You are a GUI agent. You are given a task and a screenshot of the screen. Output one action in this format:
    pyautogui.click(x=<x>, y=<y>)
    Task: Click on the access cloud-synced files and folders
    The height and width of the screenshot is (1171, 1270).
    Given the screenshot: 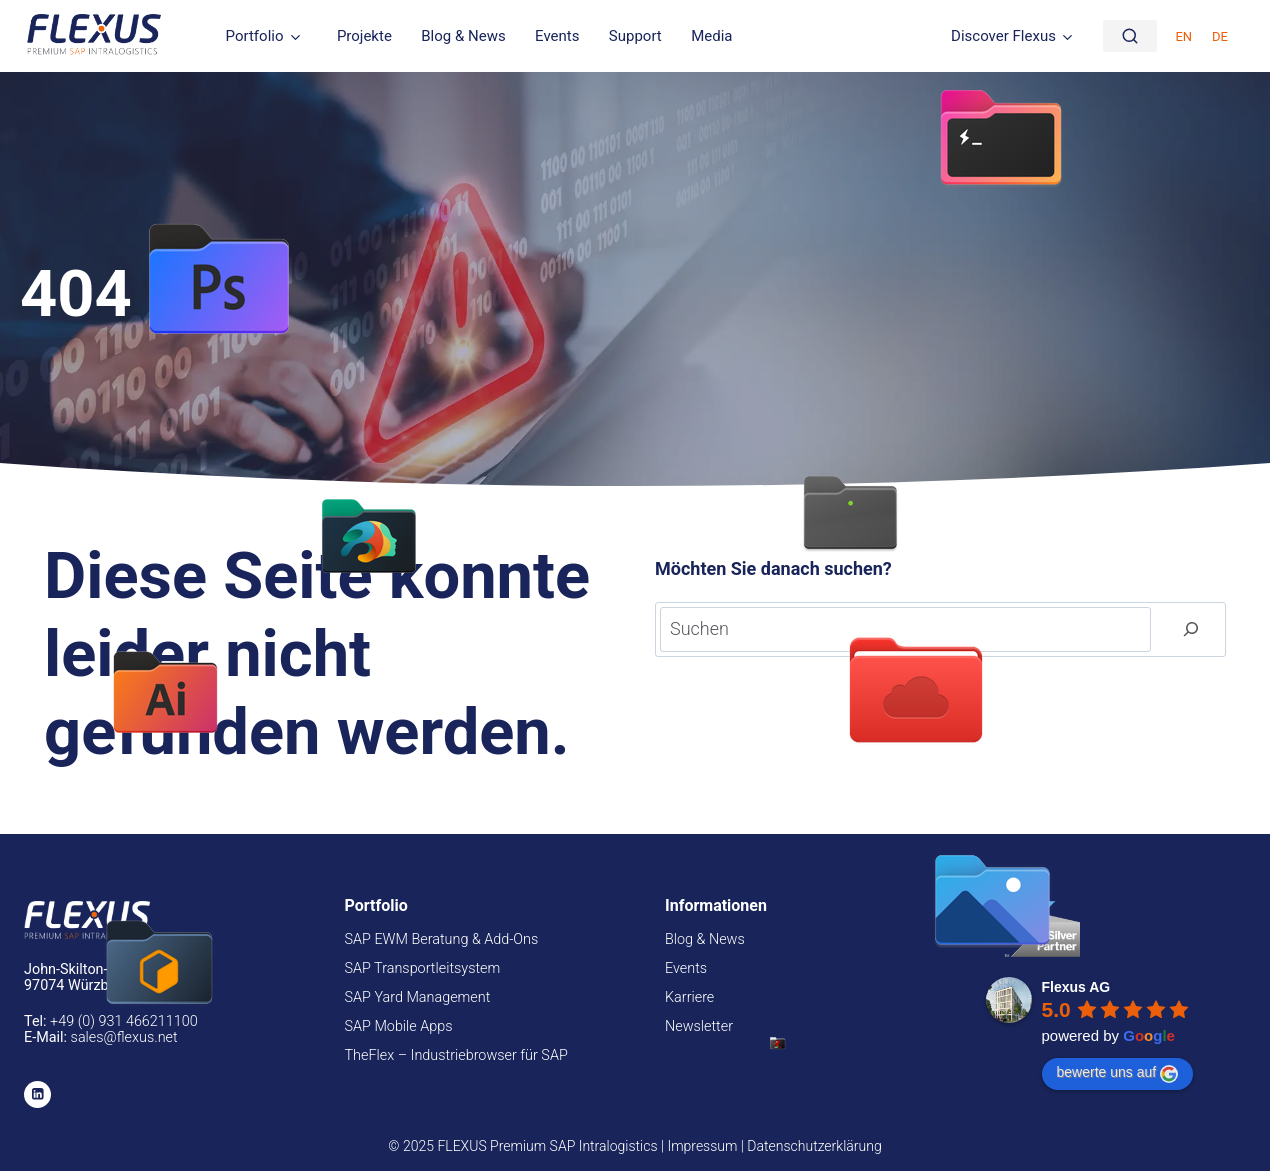 What is the action you would take?
    pyautogui.click(x=916, y=690)
    